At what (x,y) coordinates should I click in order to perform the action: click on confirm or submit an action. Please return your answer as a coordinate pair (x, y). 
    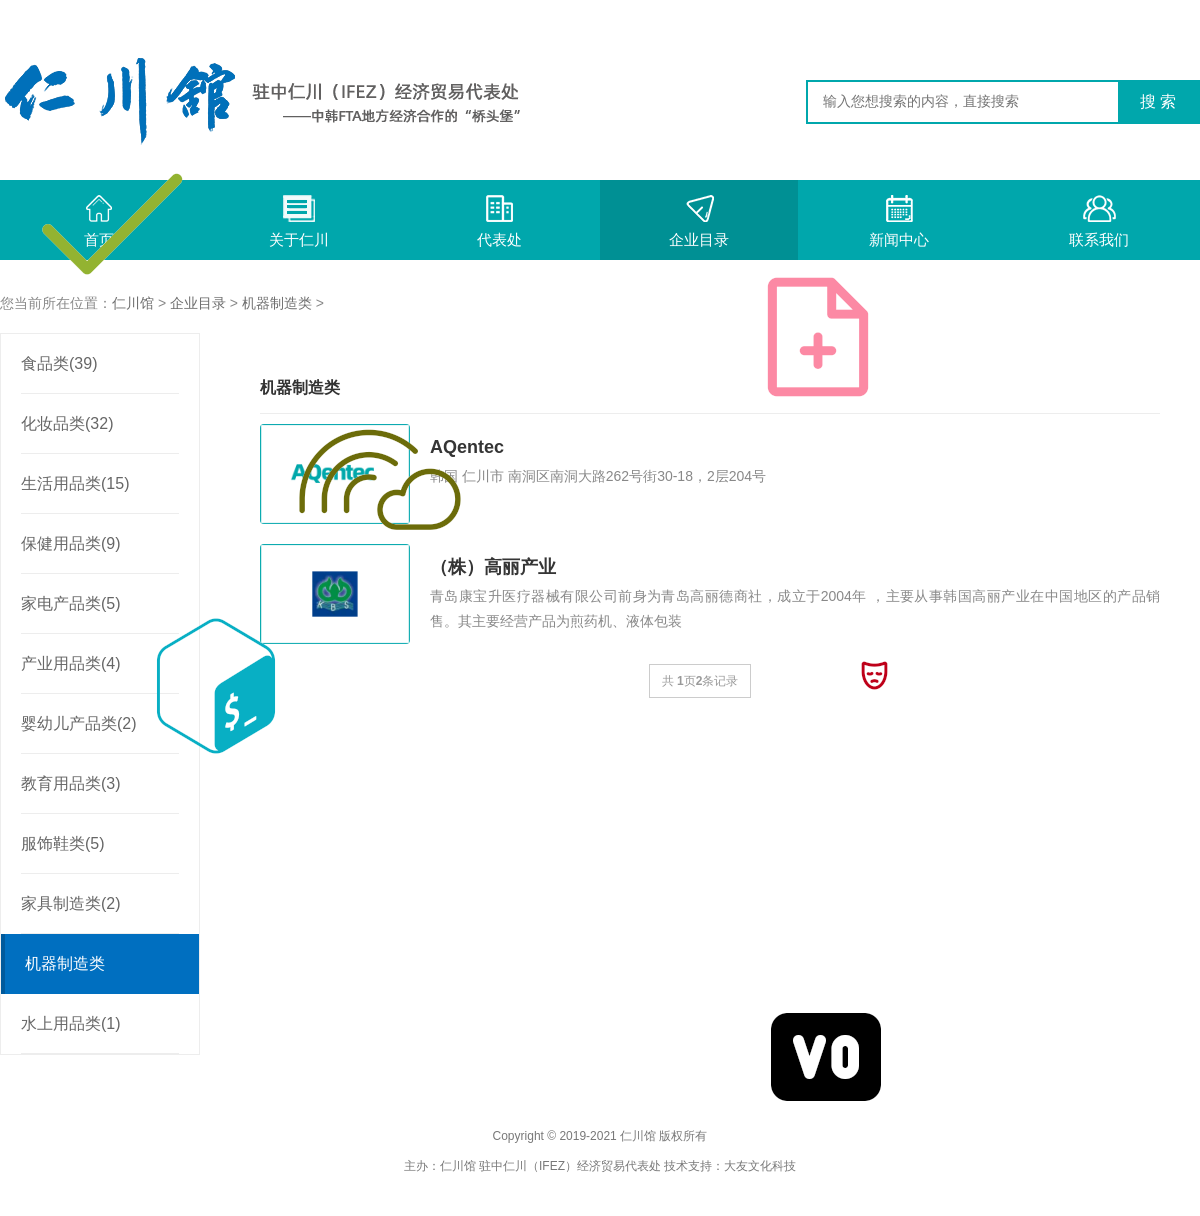
    Looking at the image, I should click on (109, 218).